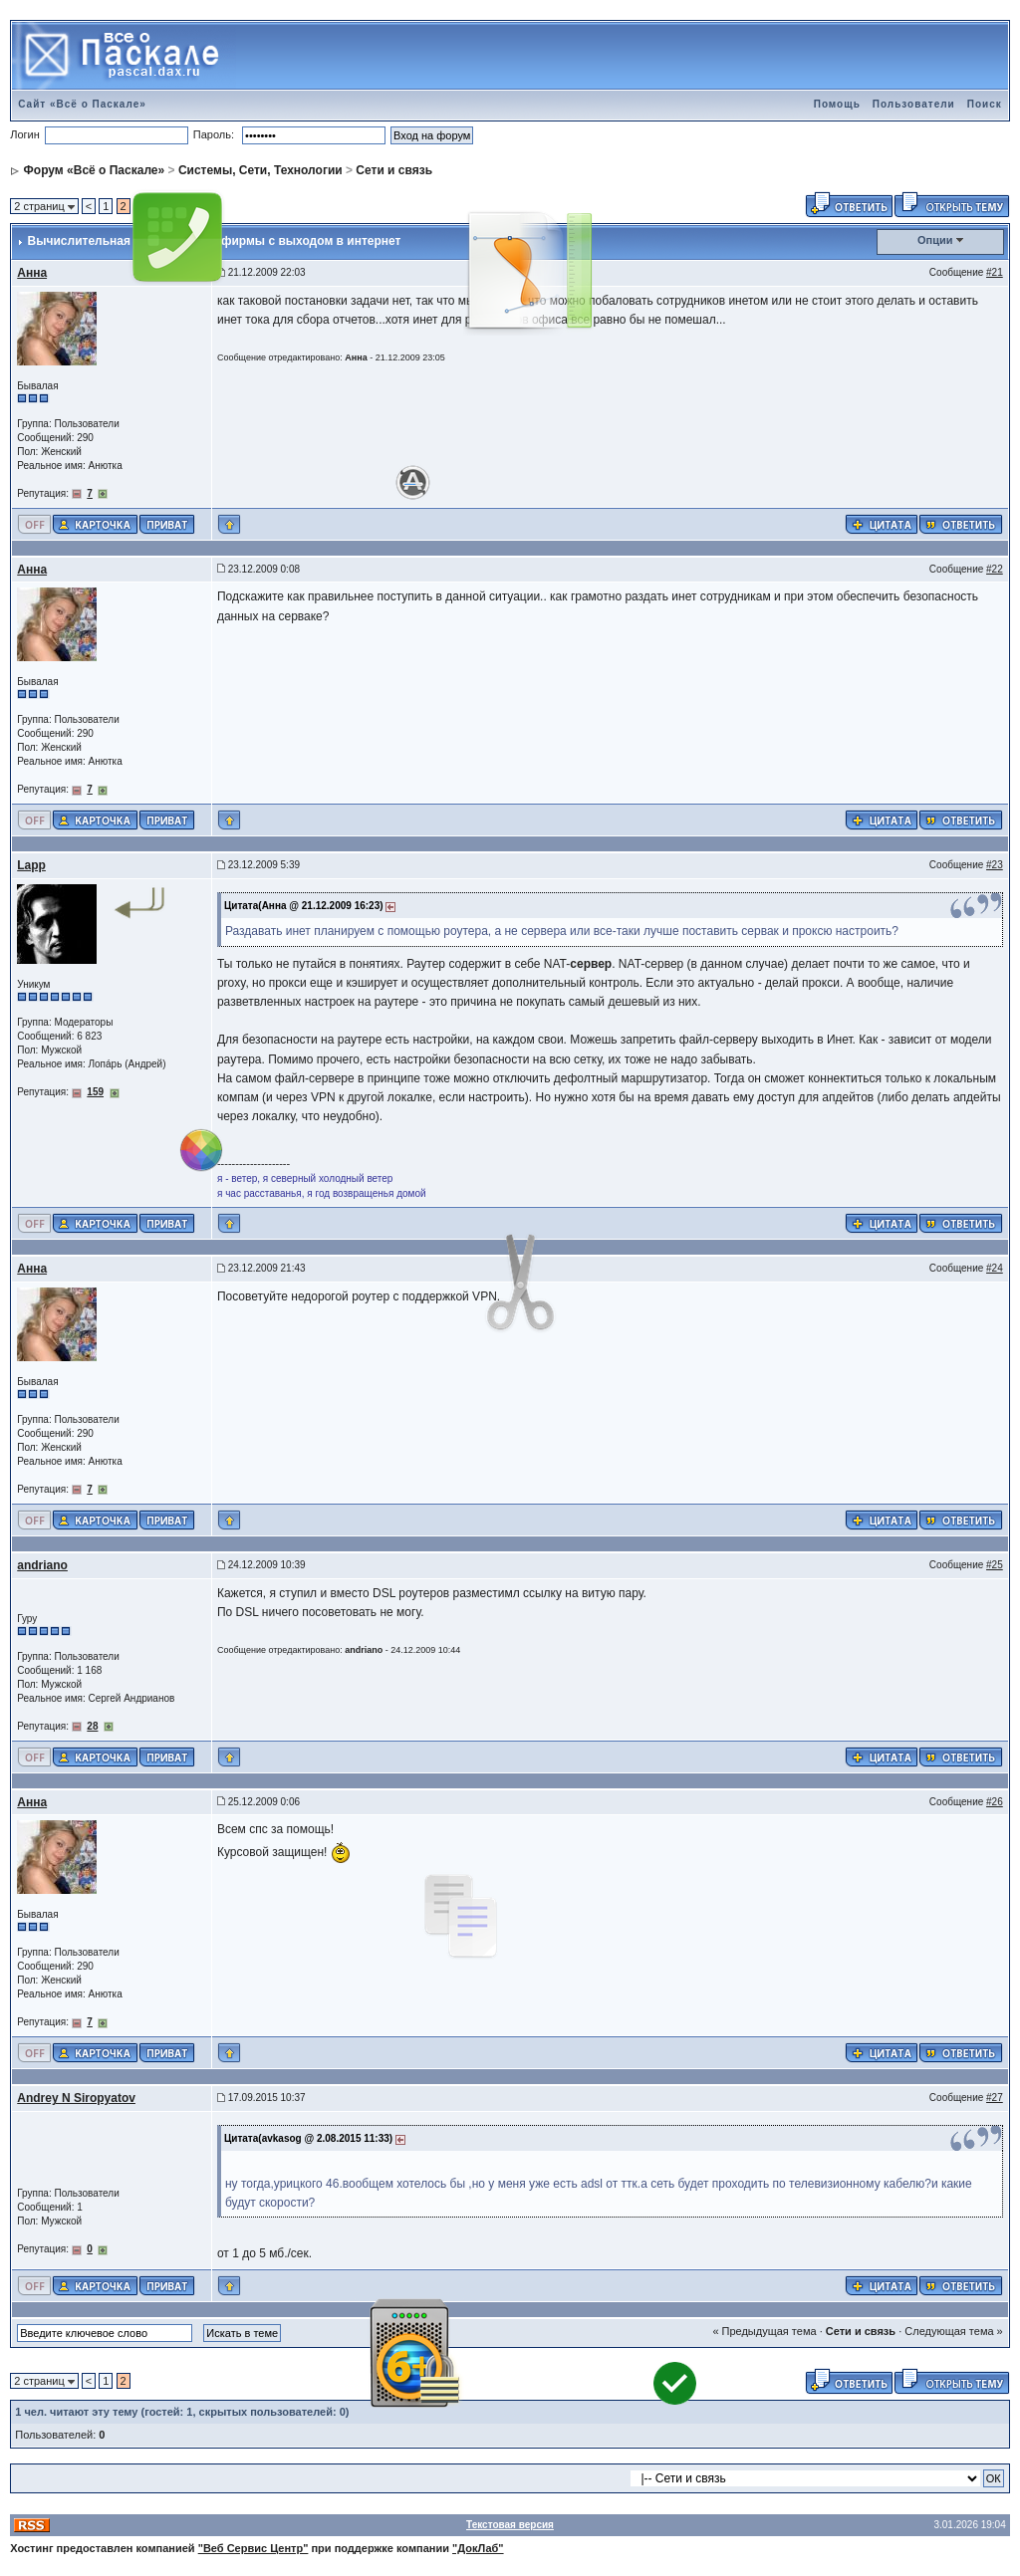  I want to click on copy selected content to clipboard, so click(460, 1915).